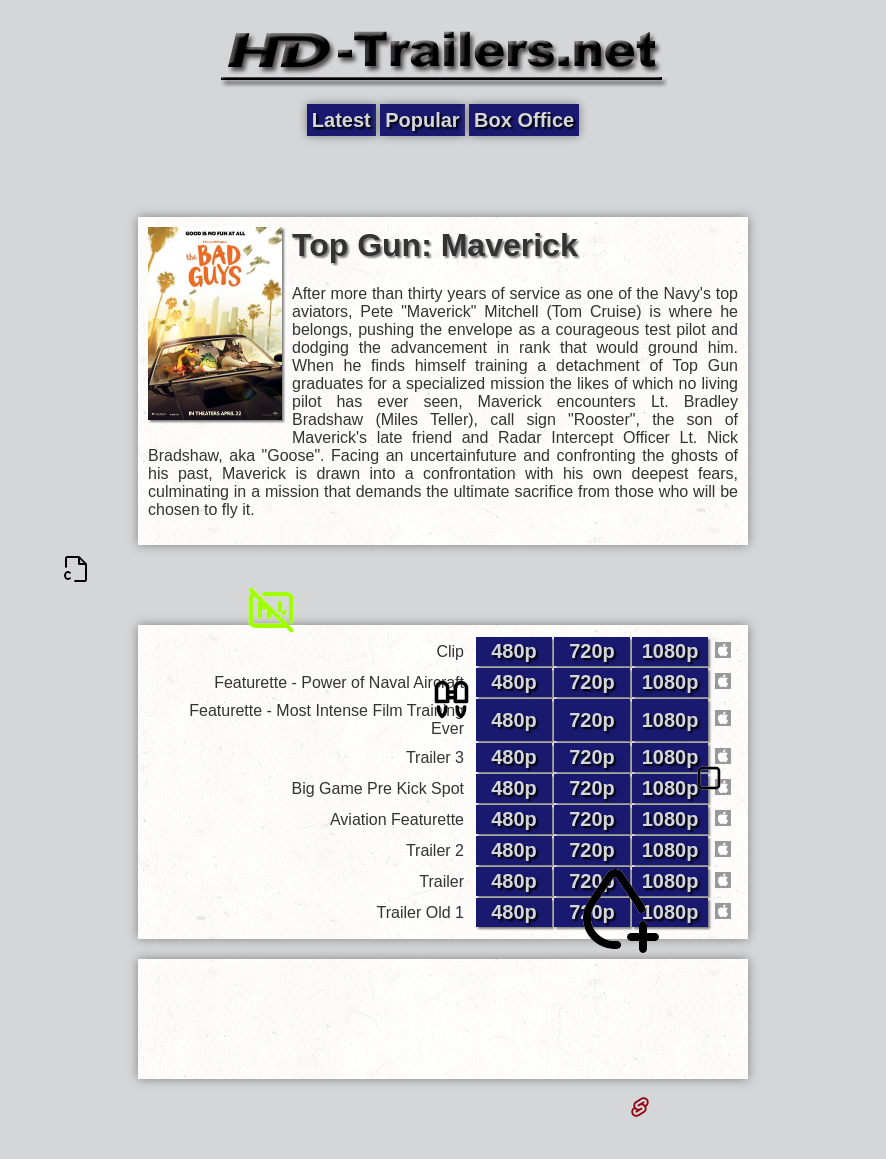 The image size is (886, 1159). Describe the element at coordinates (709, 778) in the screenshot. I see `stop media playback` at that location.